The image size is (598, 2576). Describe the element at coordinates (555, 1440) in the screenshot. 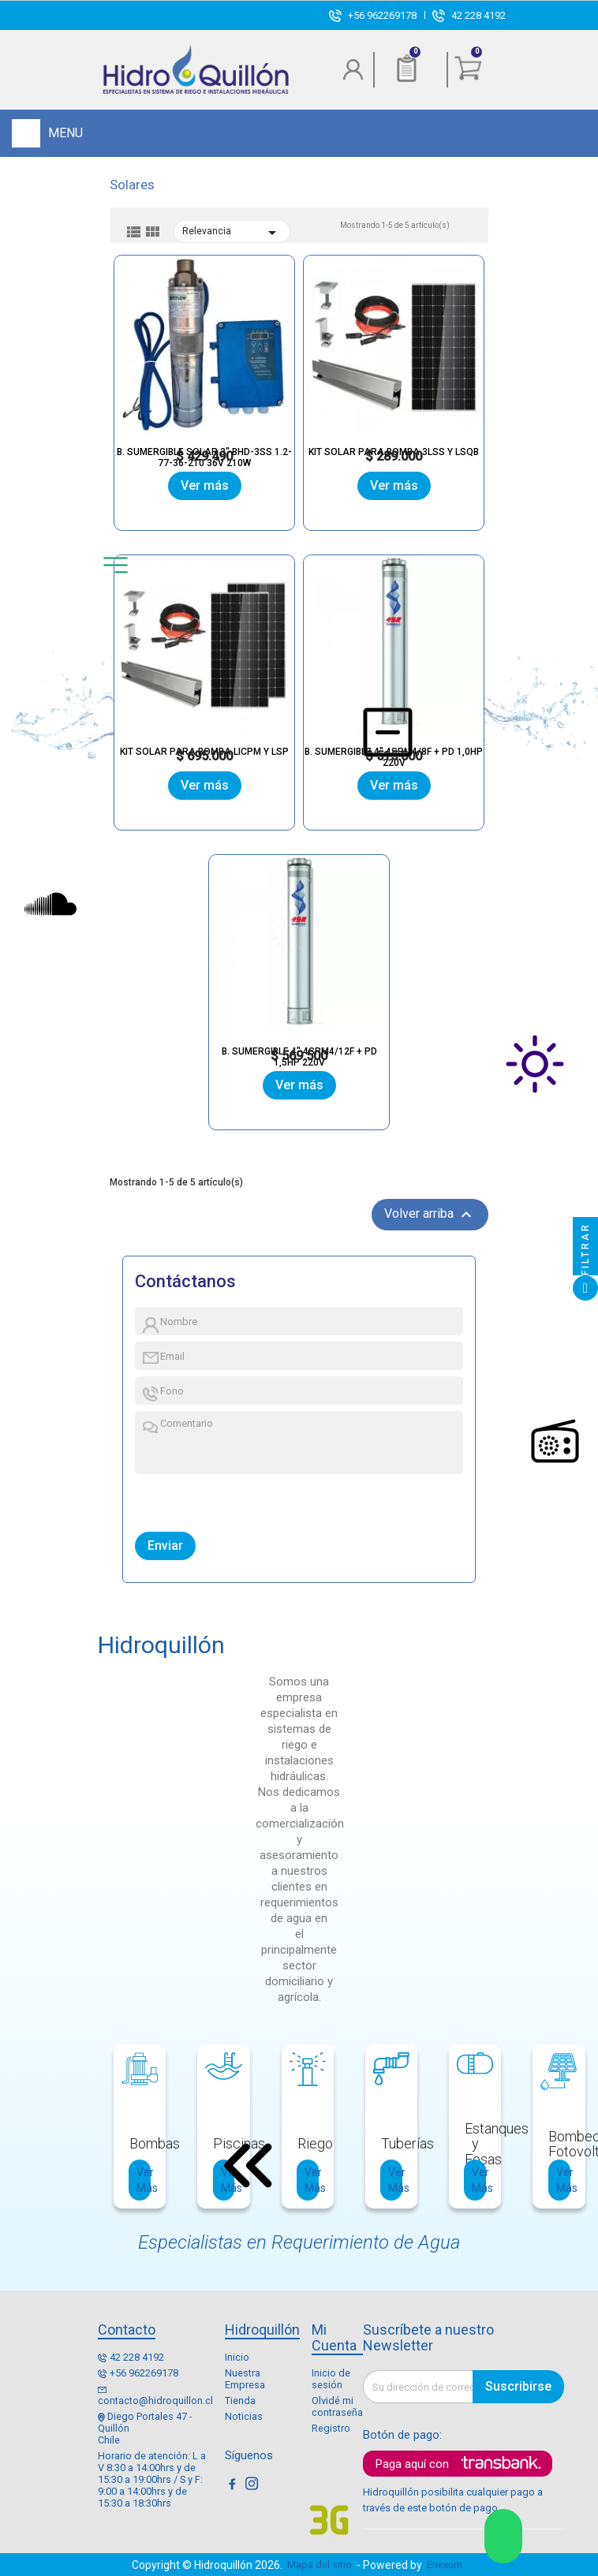

I see `listen to radio or audio broadcasts` at that location.